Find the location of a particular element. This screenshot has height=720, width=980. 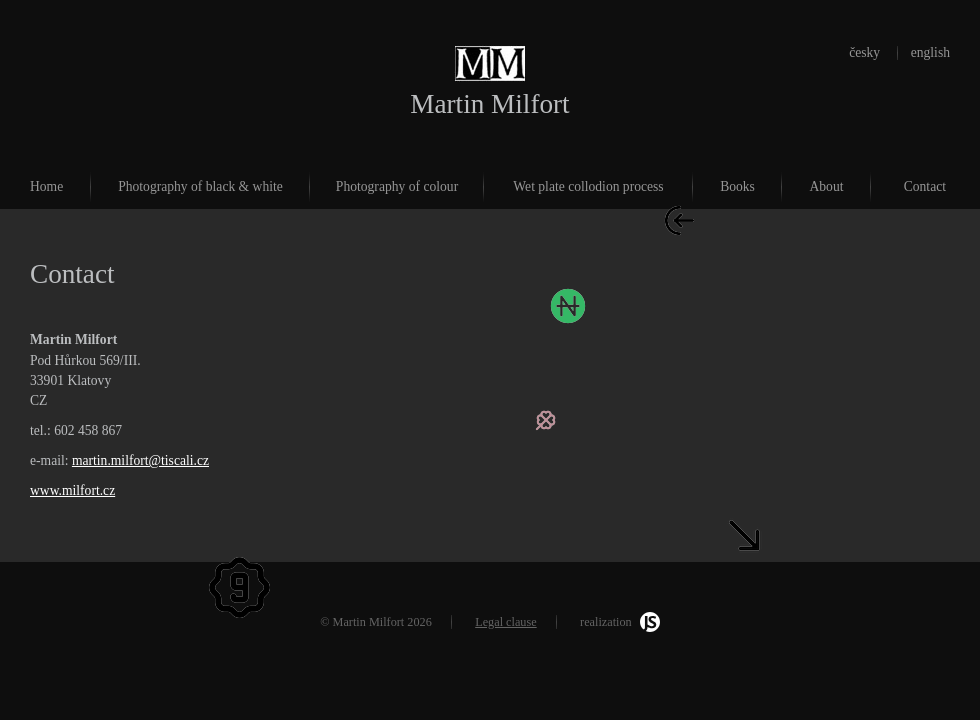

return to previous screen is located at coordinates (679, 220).